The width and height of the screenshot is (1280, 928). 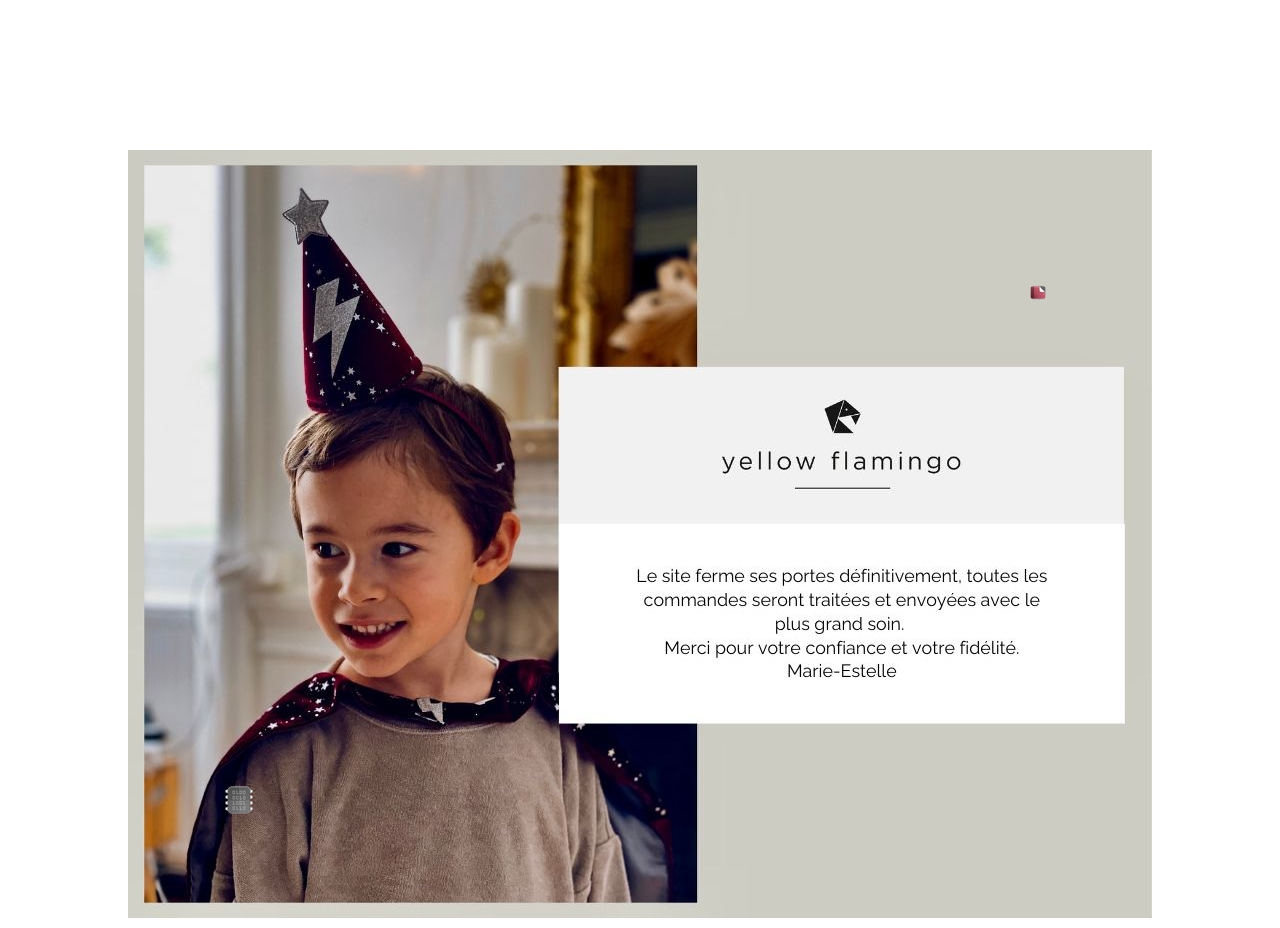 I want to click on firmware file or binary data, so click(x=239, y=800).